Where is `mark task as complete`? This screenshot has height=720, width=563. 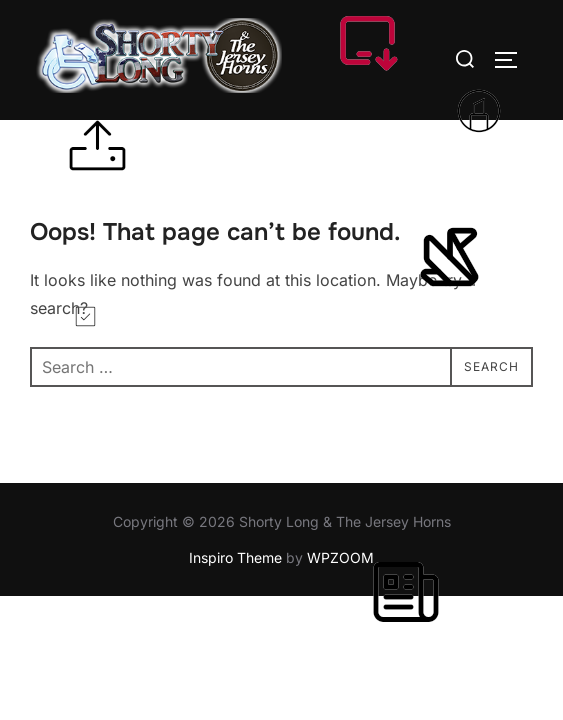 mark task as complete is located at coordinates (85, 316).